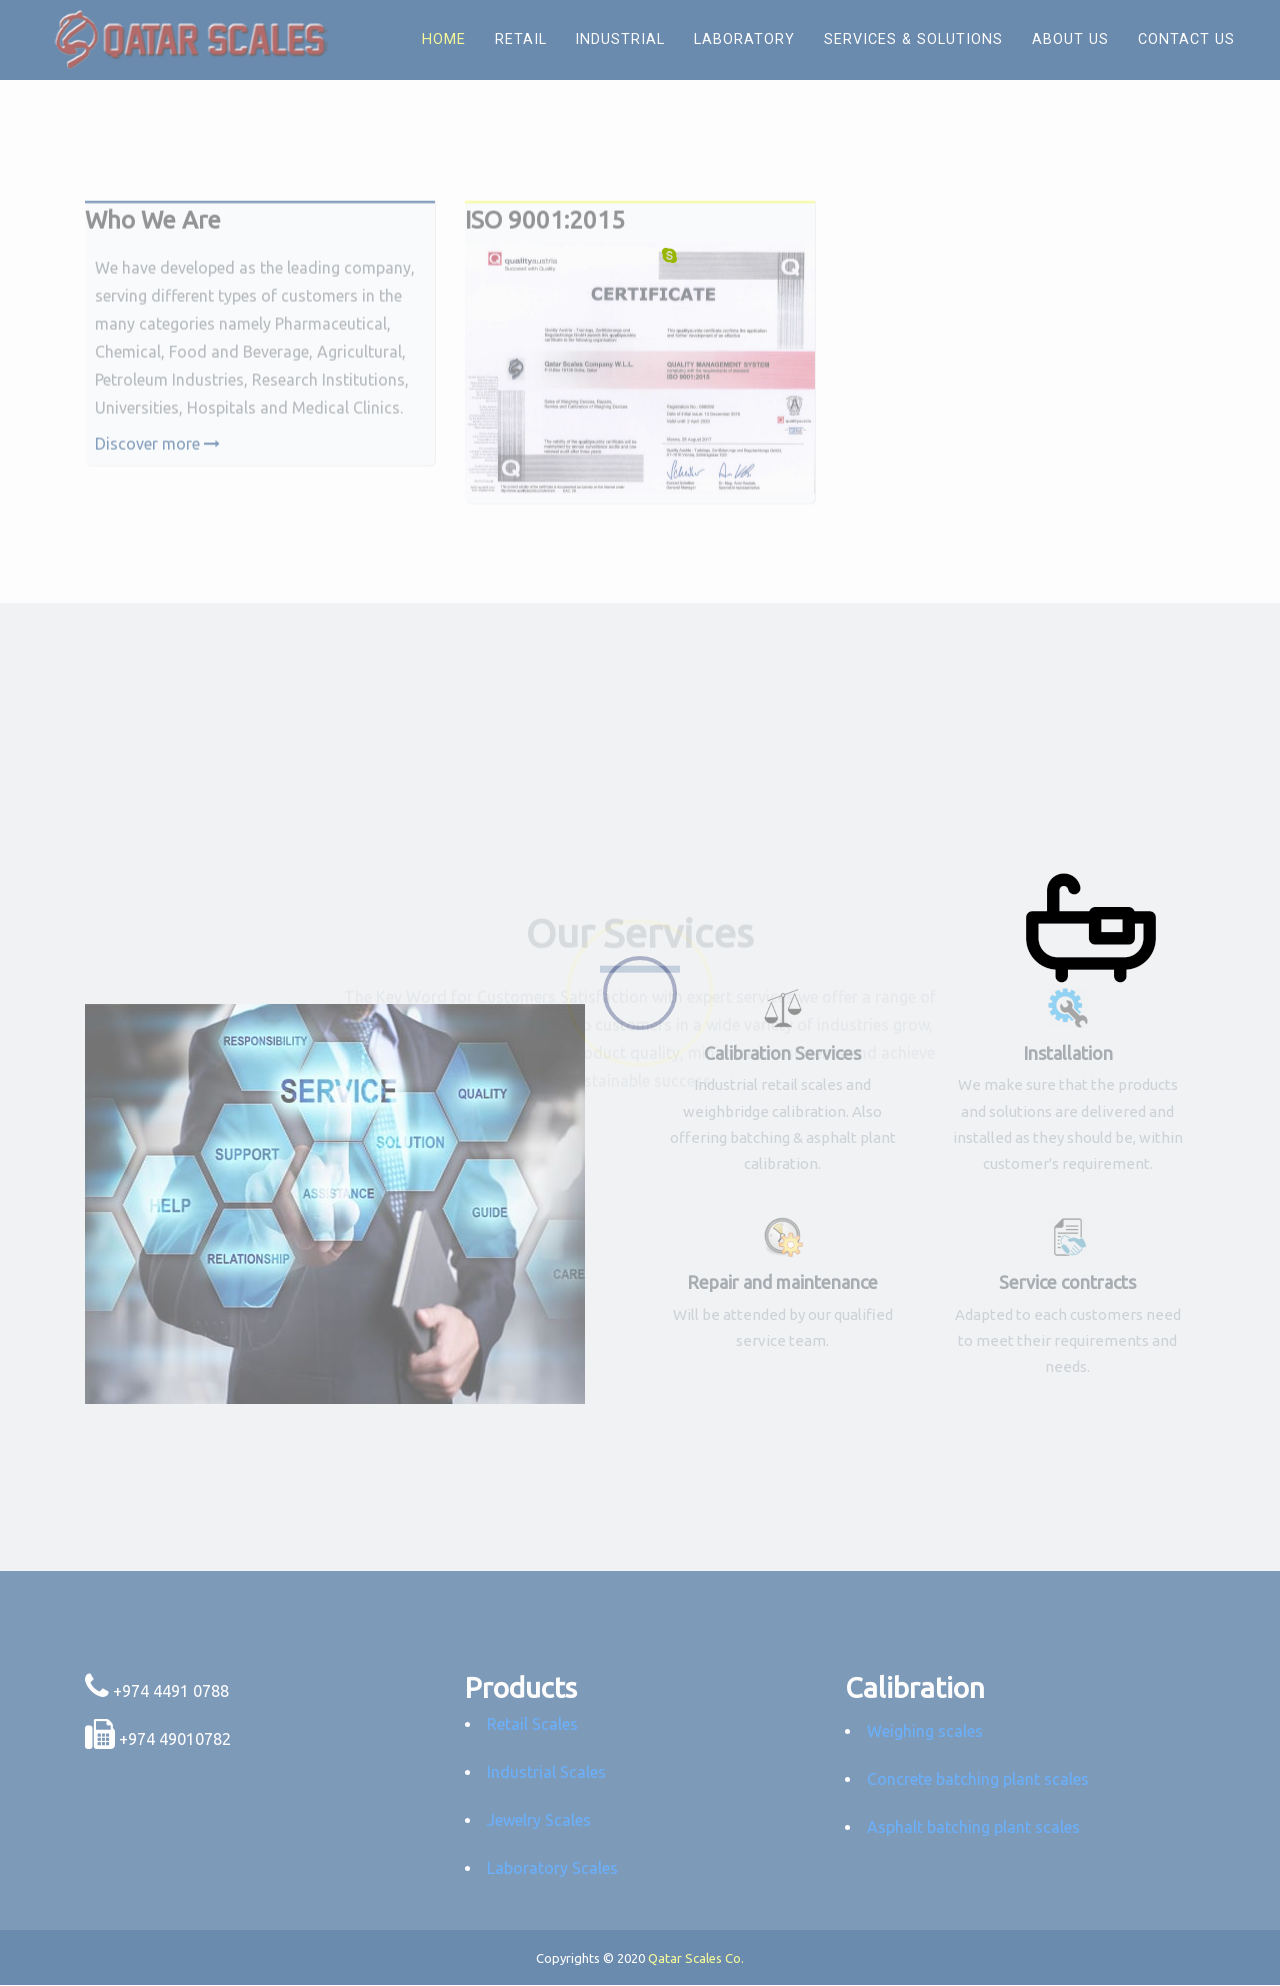 The width and height of the screenshot is (1280, 1986). What do you see at coordinates (1091, 930) in the screenshot?
I see `indicates bathroom amenities available` at bounding box center [1091, 930].